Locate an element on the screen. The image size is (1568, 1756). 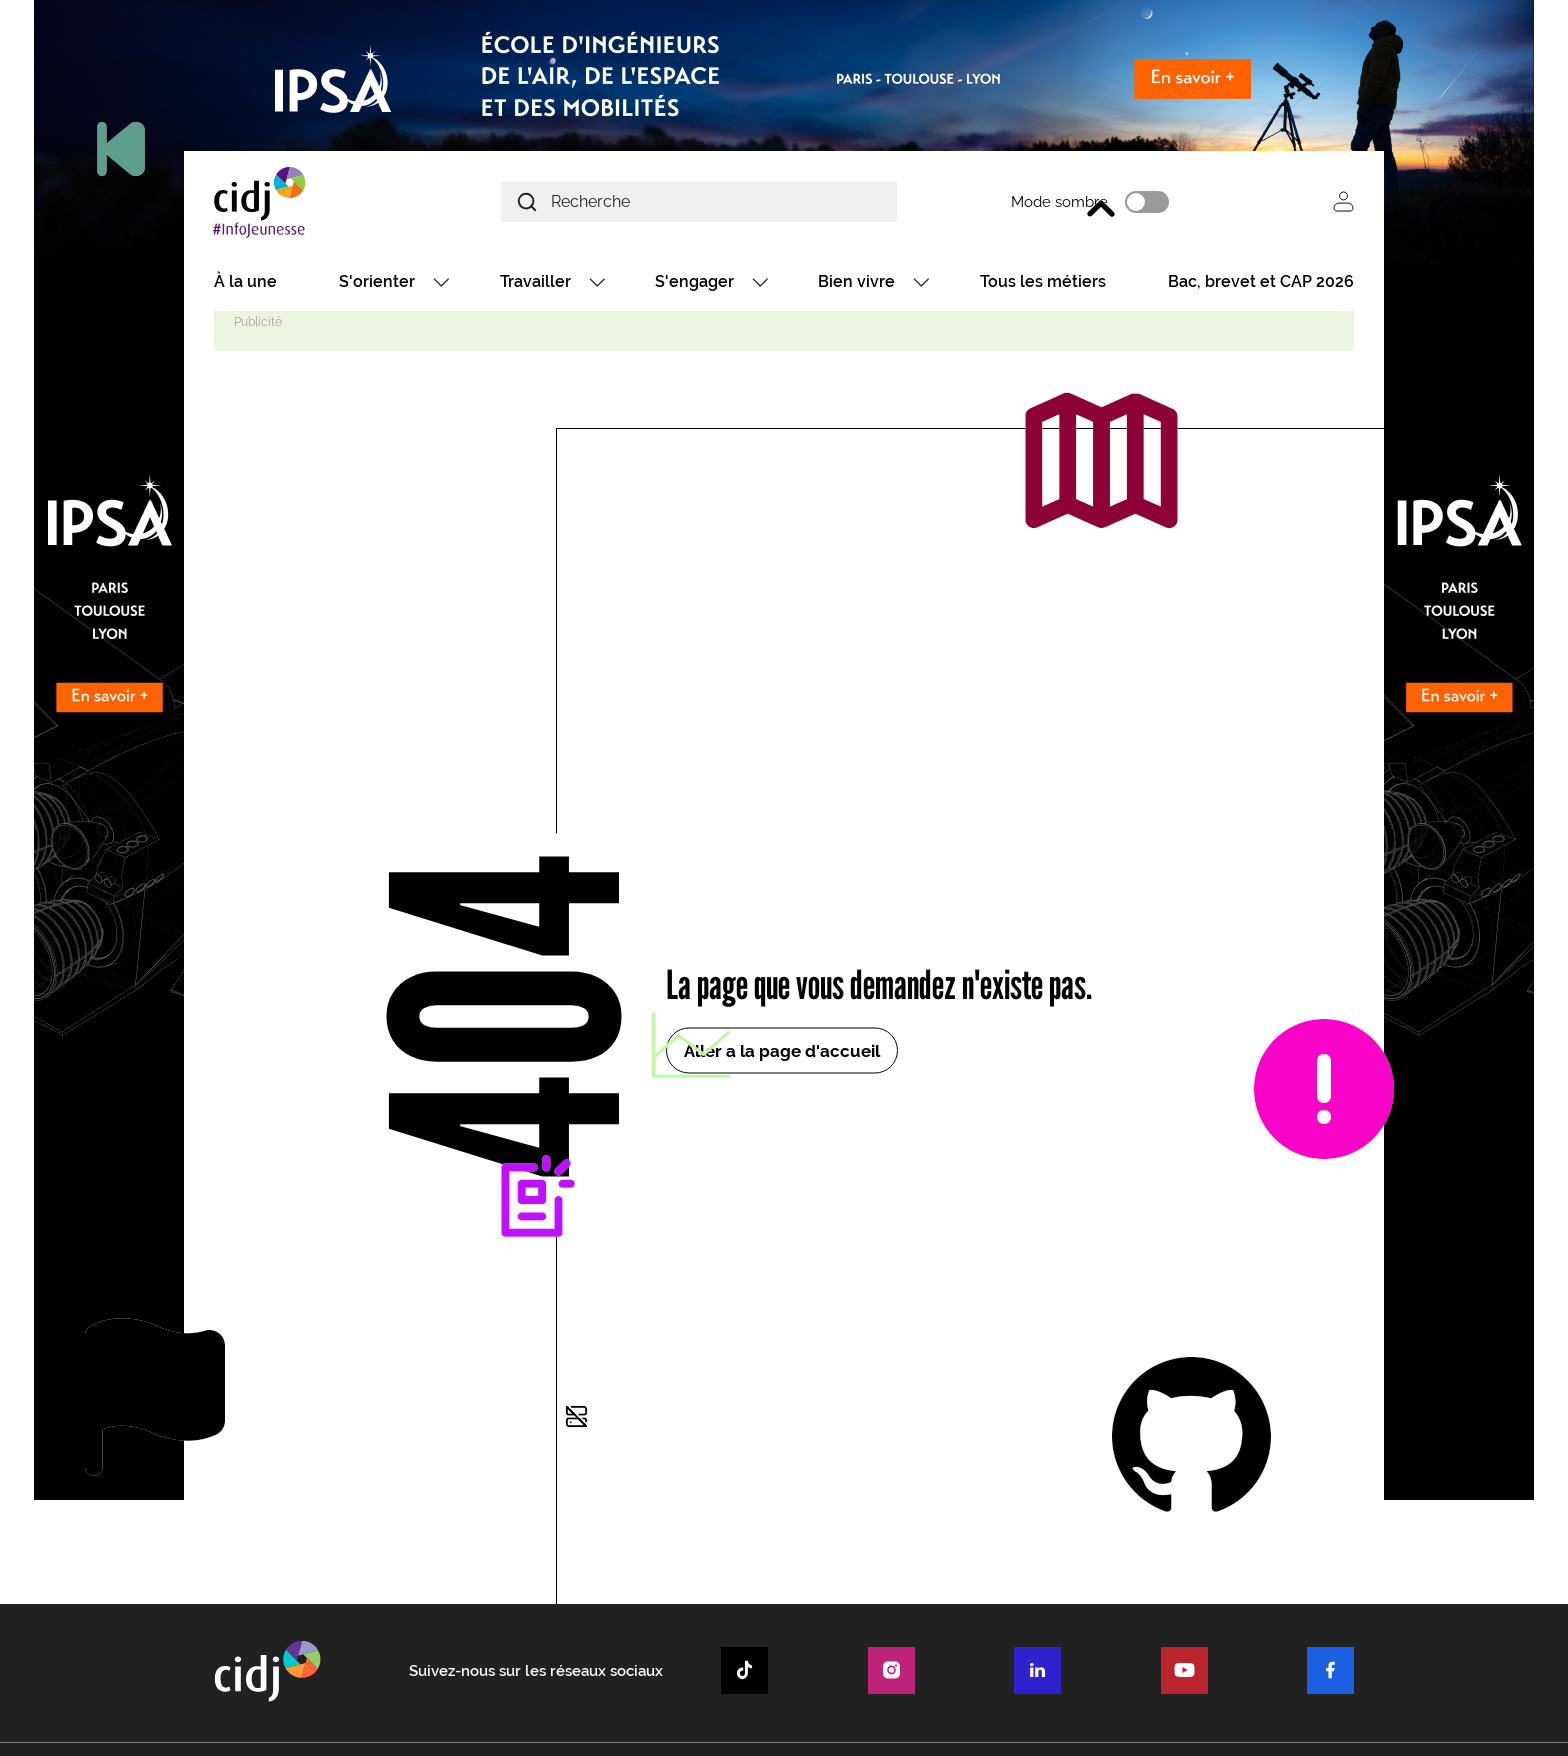
open GitHub repository is located at coordinates (1191, 1436).